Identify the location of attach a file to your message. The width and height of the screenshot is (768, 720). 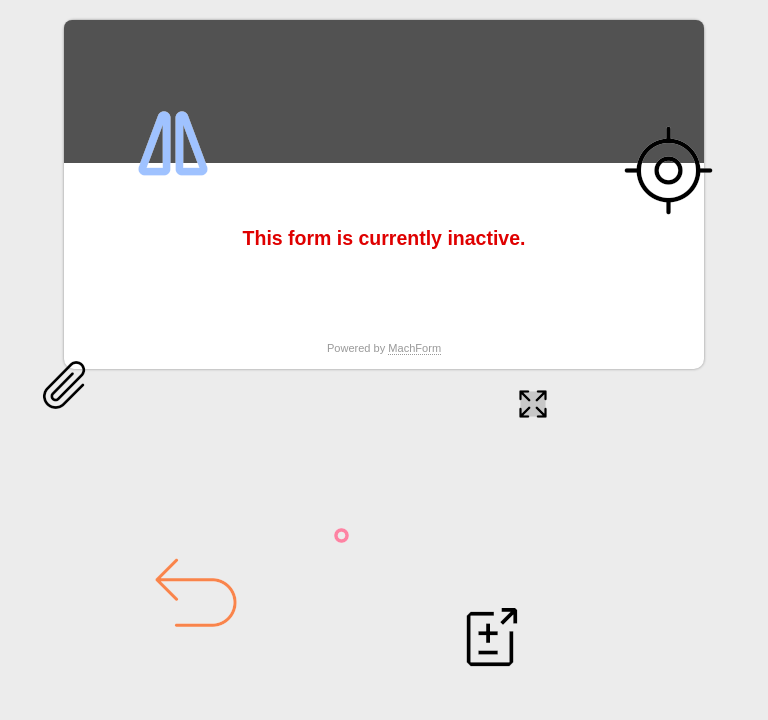
(65, 385).